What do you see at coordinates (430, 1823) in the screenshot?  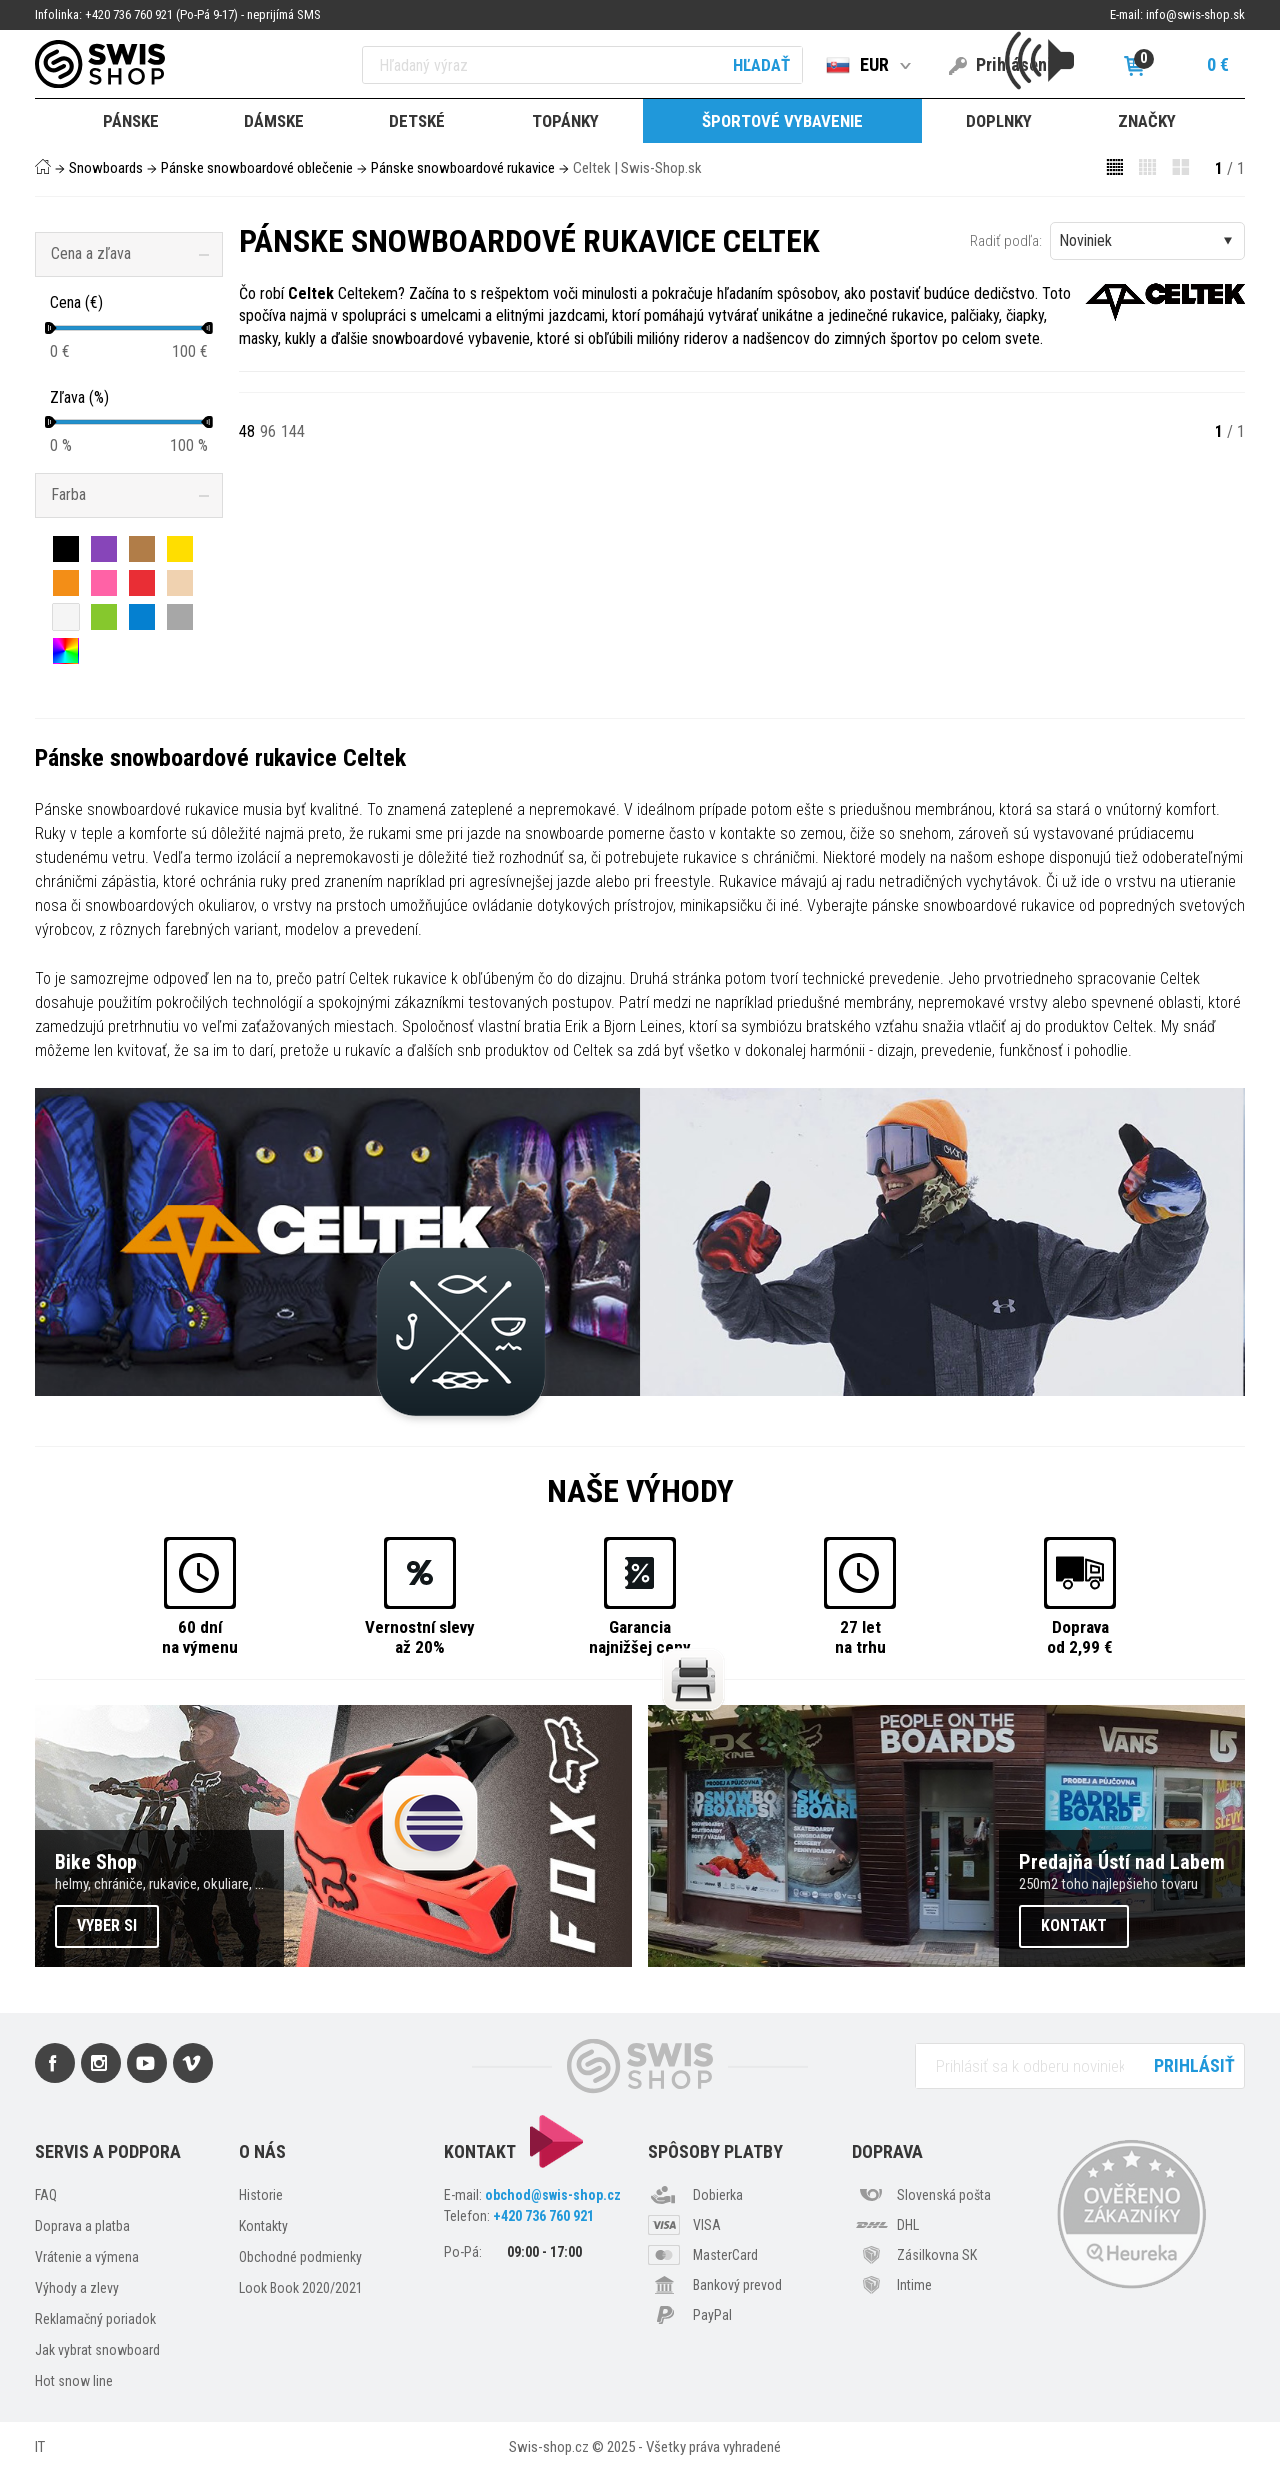 I see `open eclipse IDE` at bounding box center [430, 1823].